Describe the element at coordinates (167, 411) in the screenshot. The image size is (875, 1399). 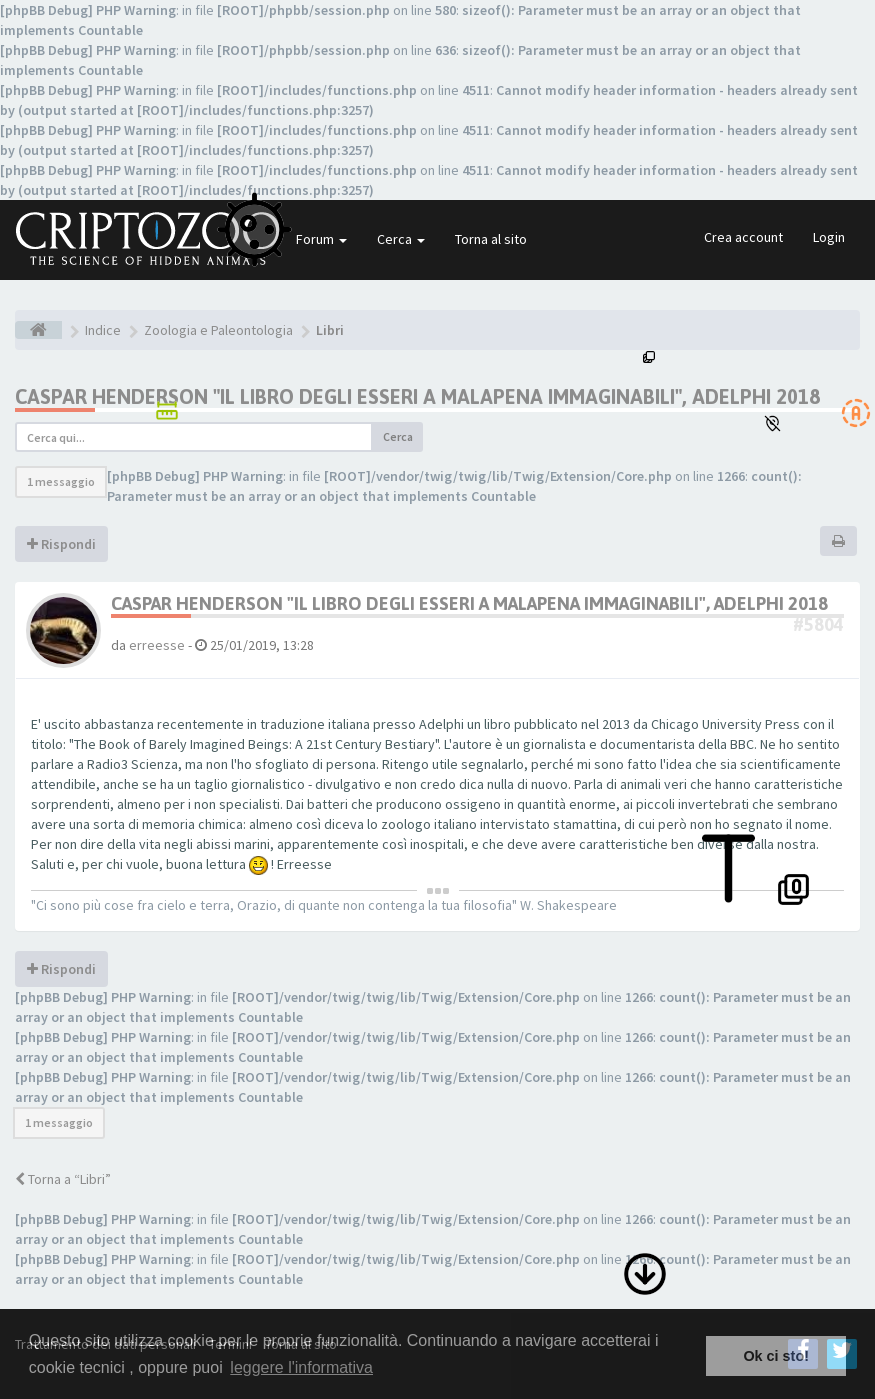
I see `measure dimensions or distance` at that location.